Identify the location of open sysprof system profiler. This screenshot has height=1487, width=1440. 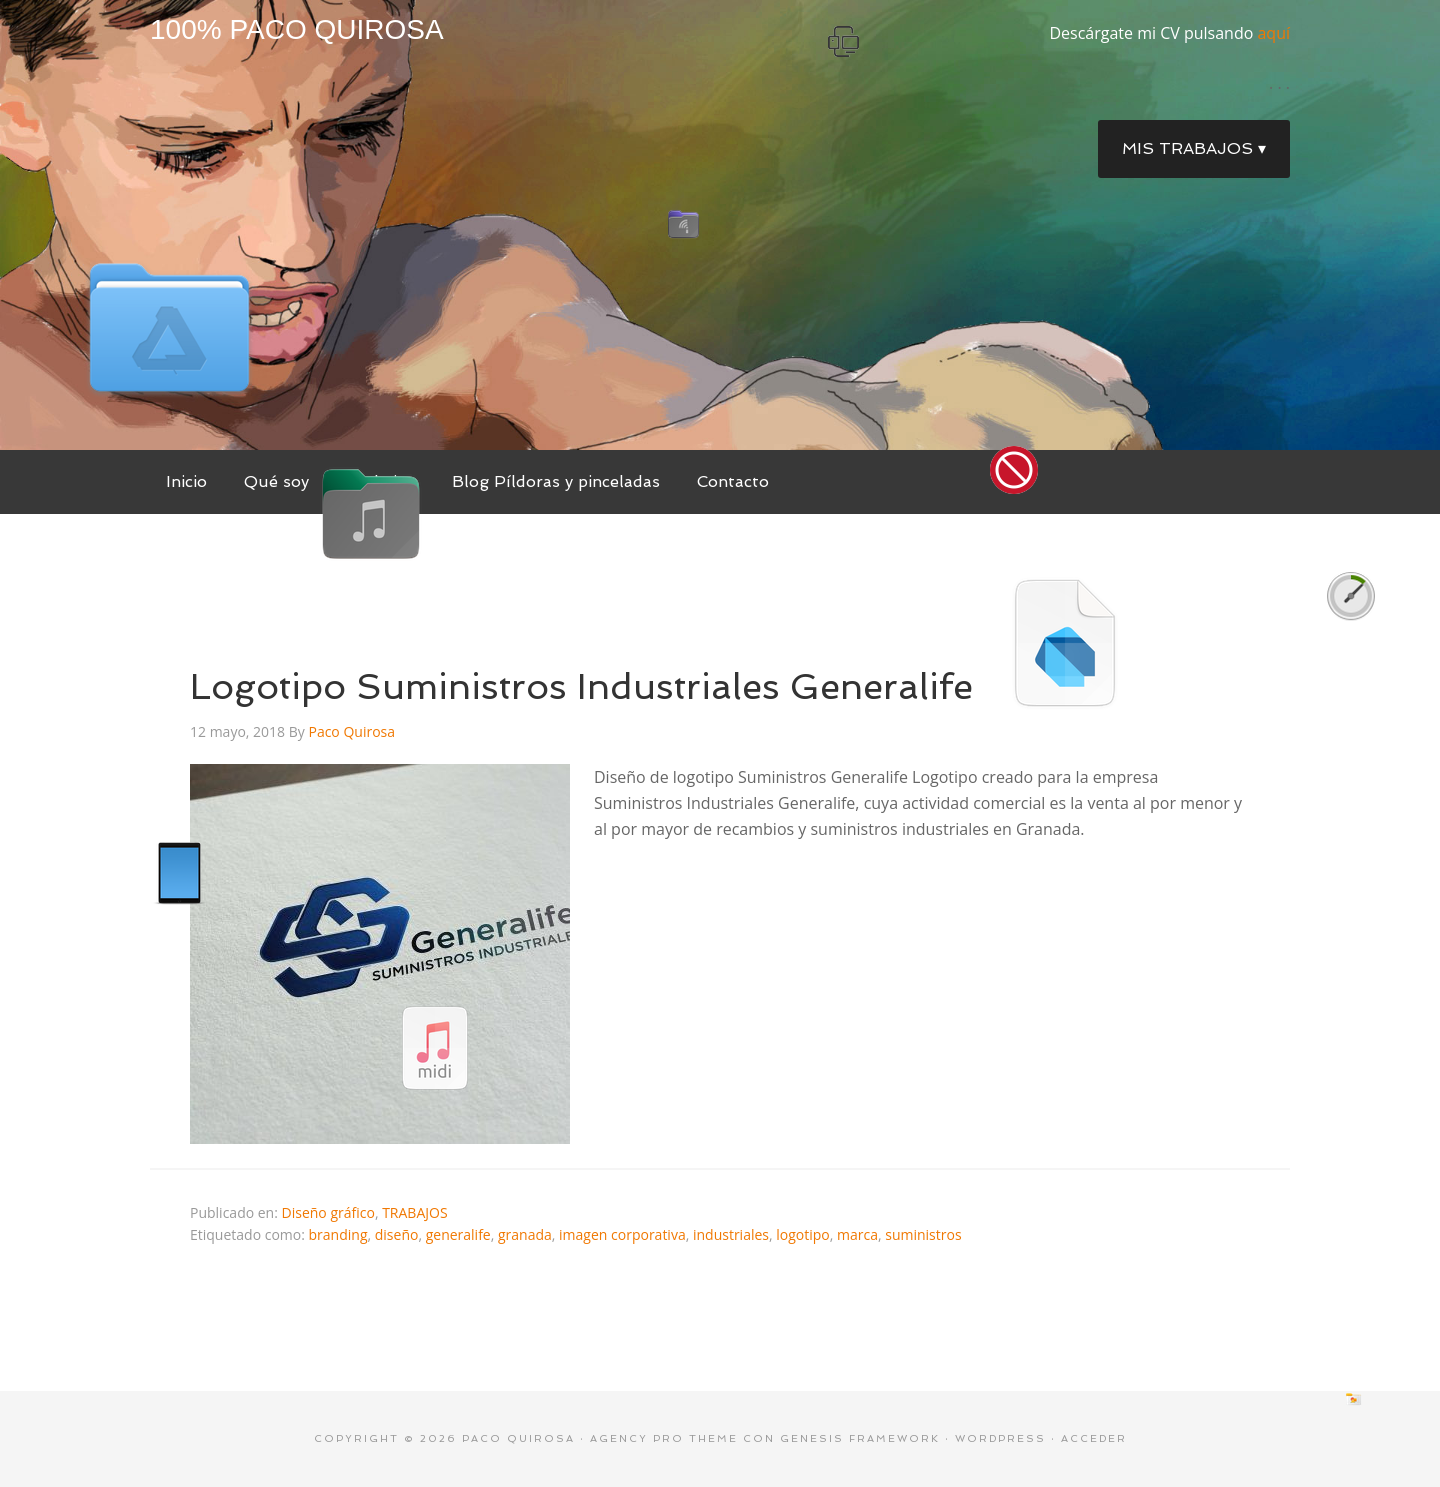
(1351, 596).